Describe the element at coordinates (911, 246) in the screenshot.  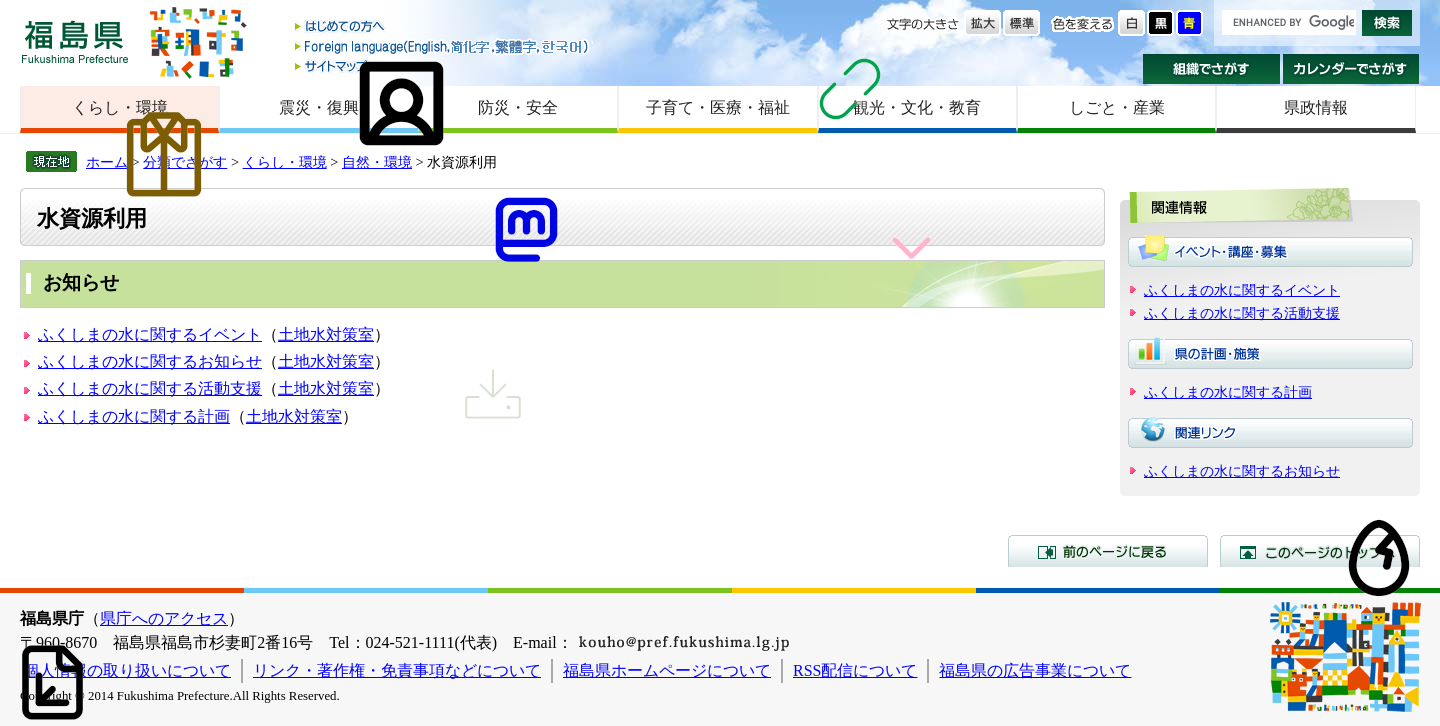
I see `expand a dropdown menu` at that location.